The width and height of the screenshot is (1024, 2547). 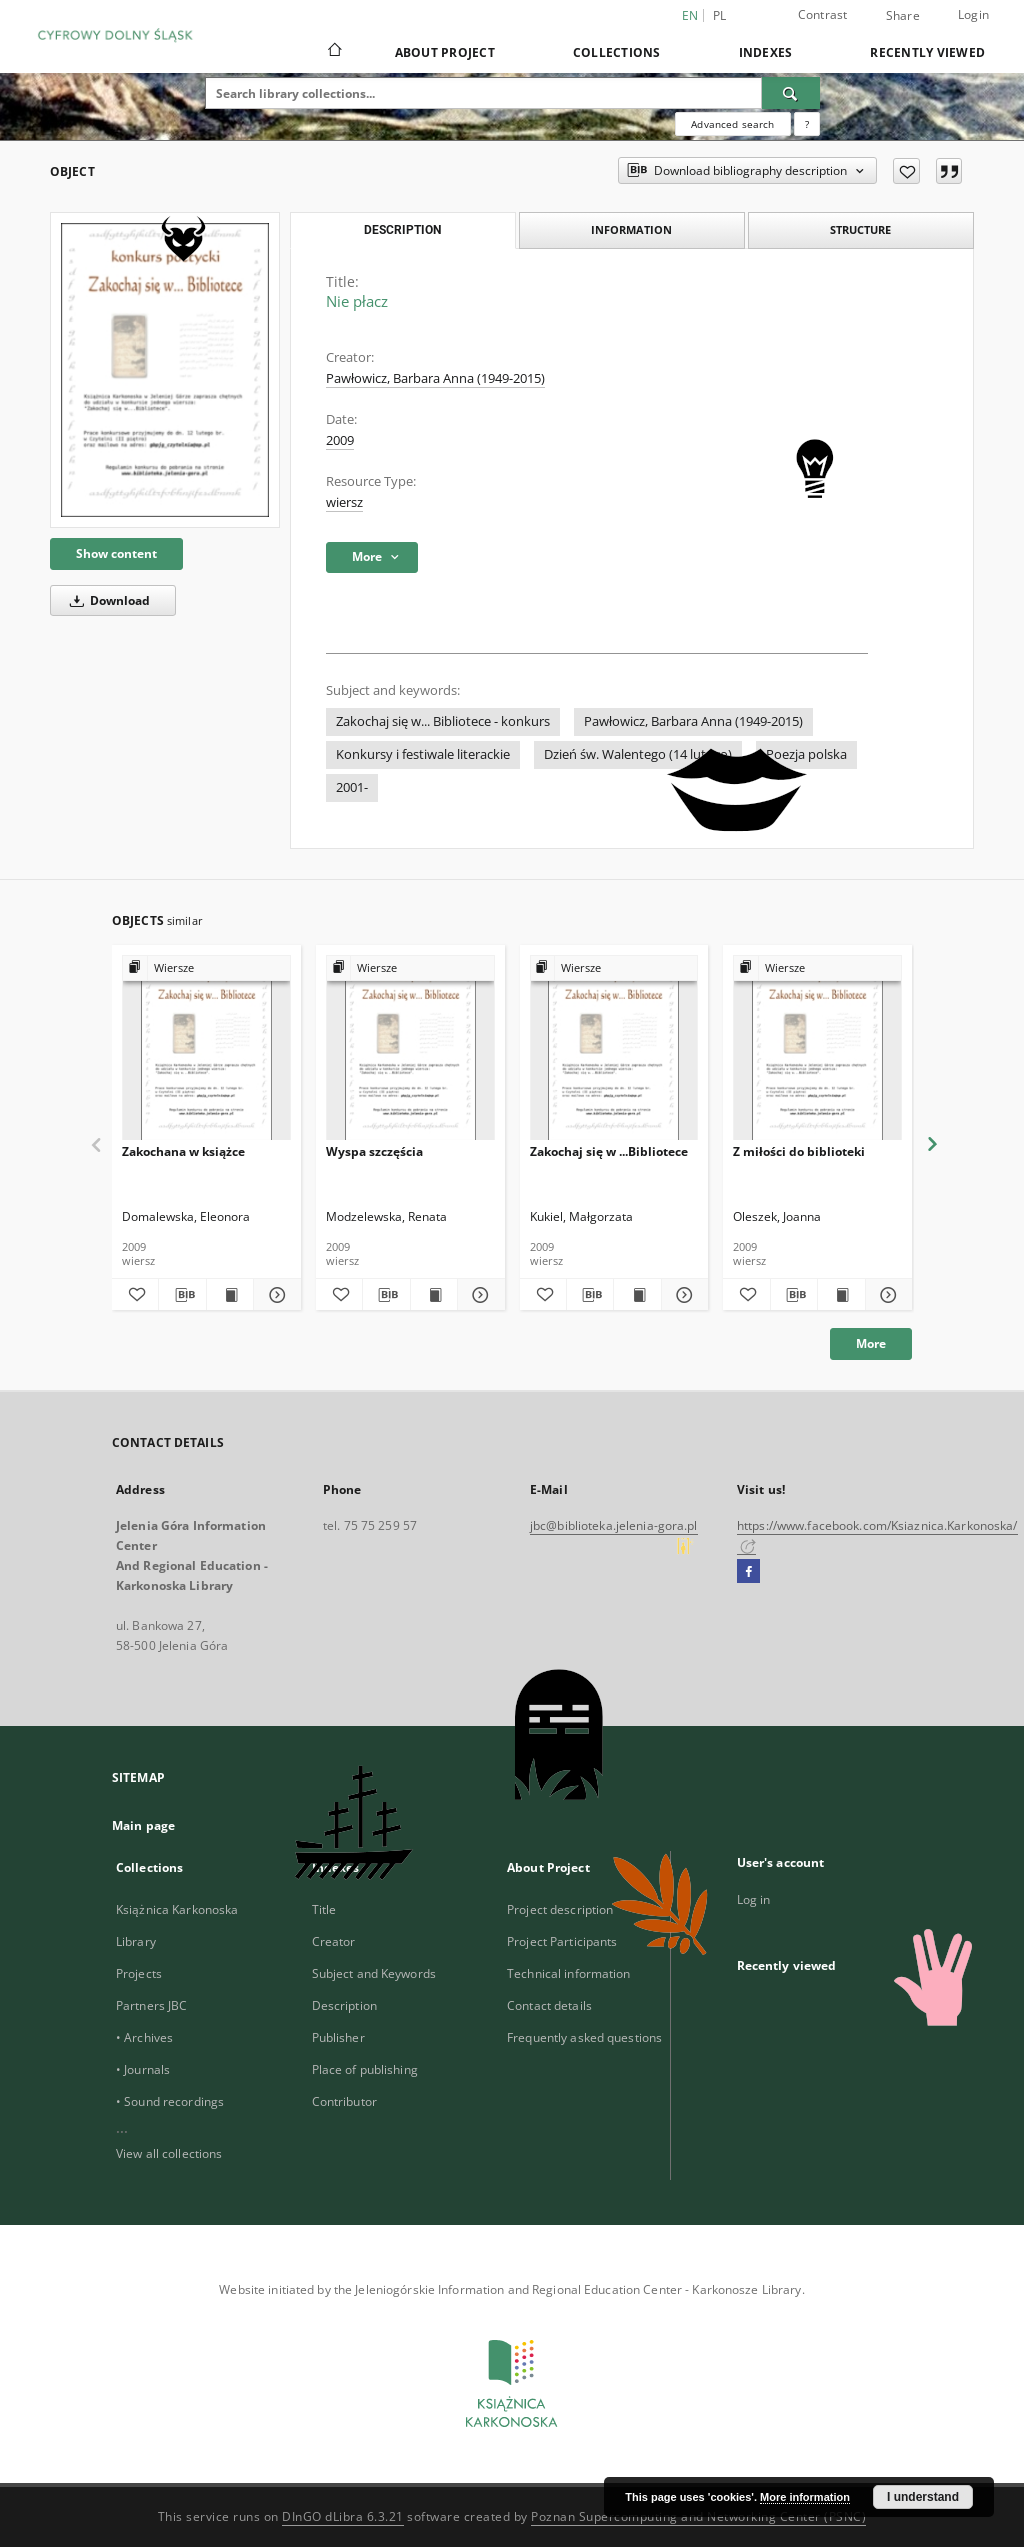 I want to click on indicates a deceased character or game over state, so click(x=559, y=1736).